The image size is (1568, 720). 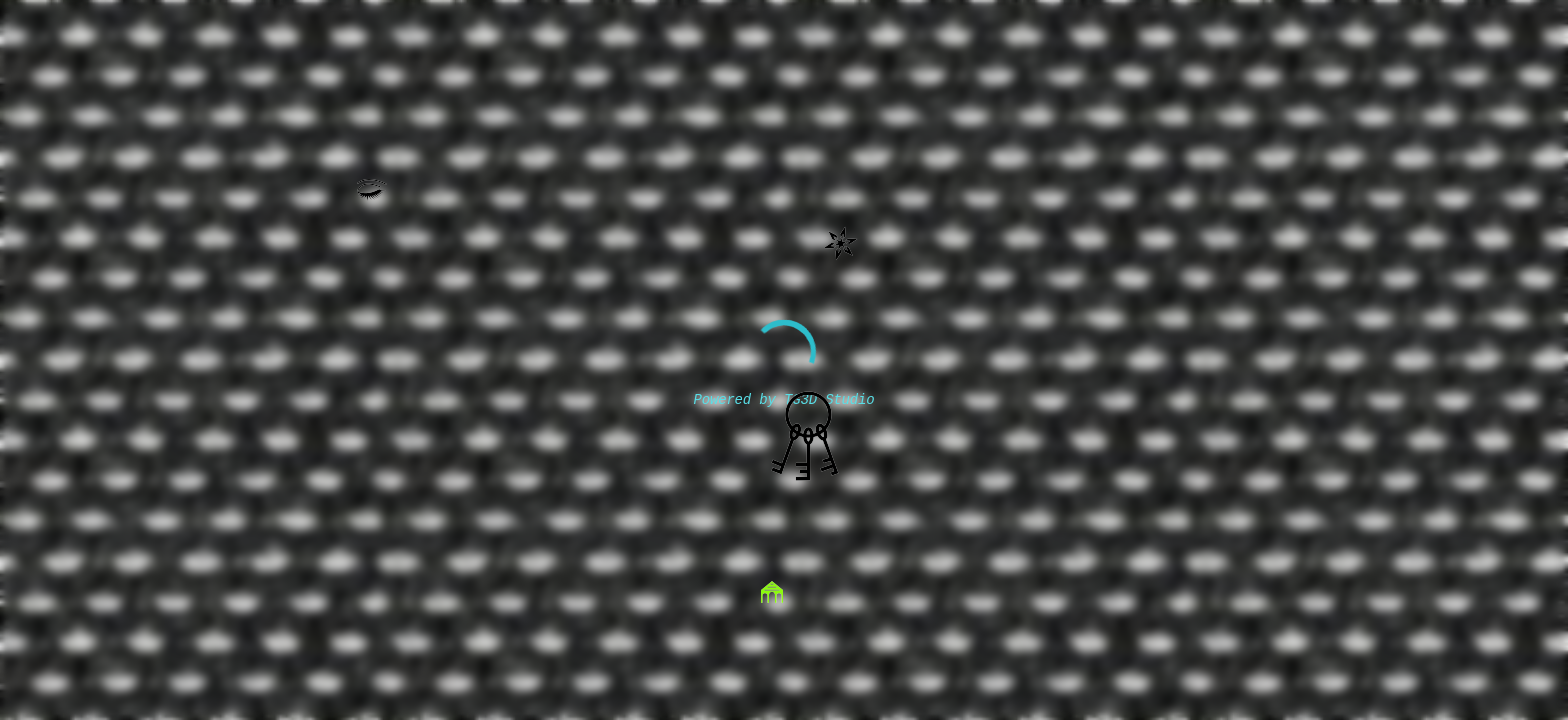 I want to click on access the marketplace or bazaar, so click(x=772, y=592).